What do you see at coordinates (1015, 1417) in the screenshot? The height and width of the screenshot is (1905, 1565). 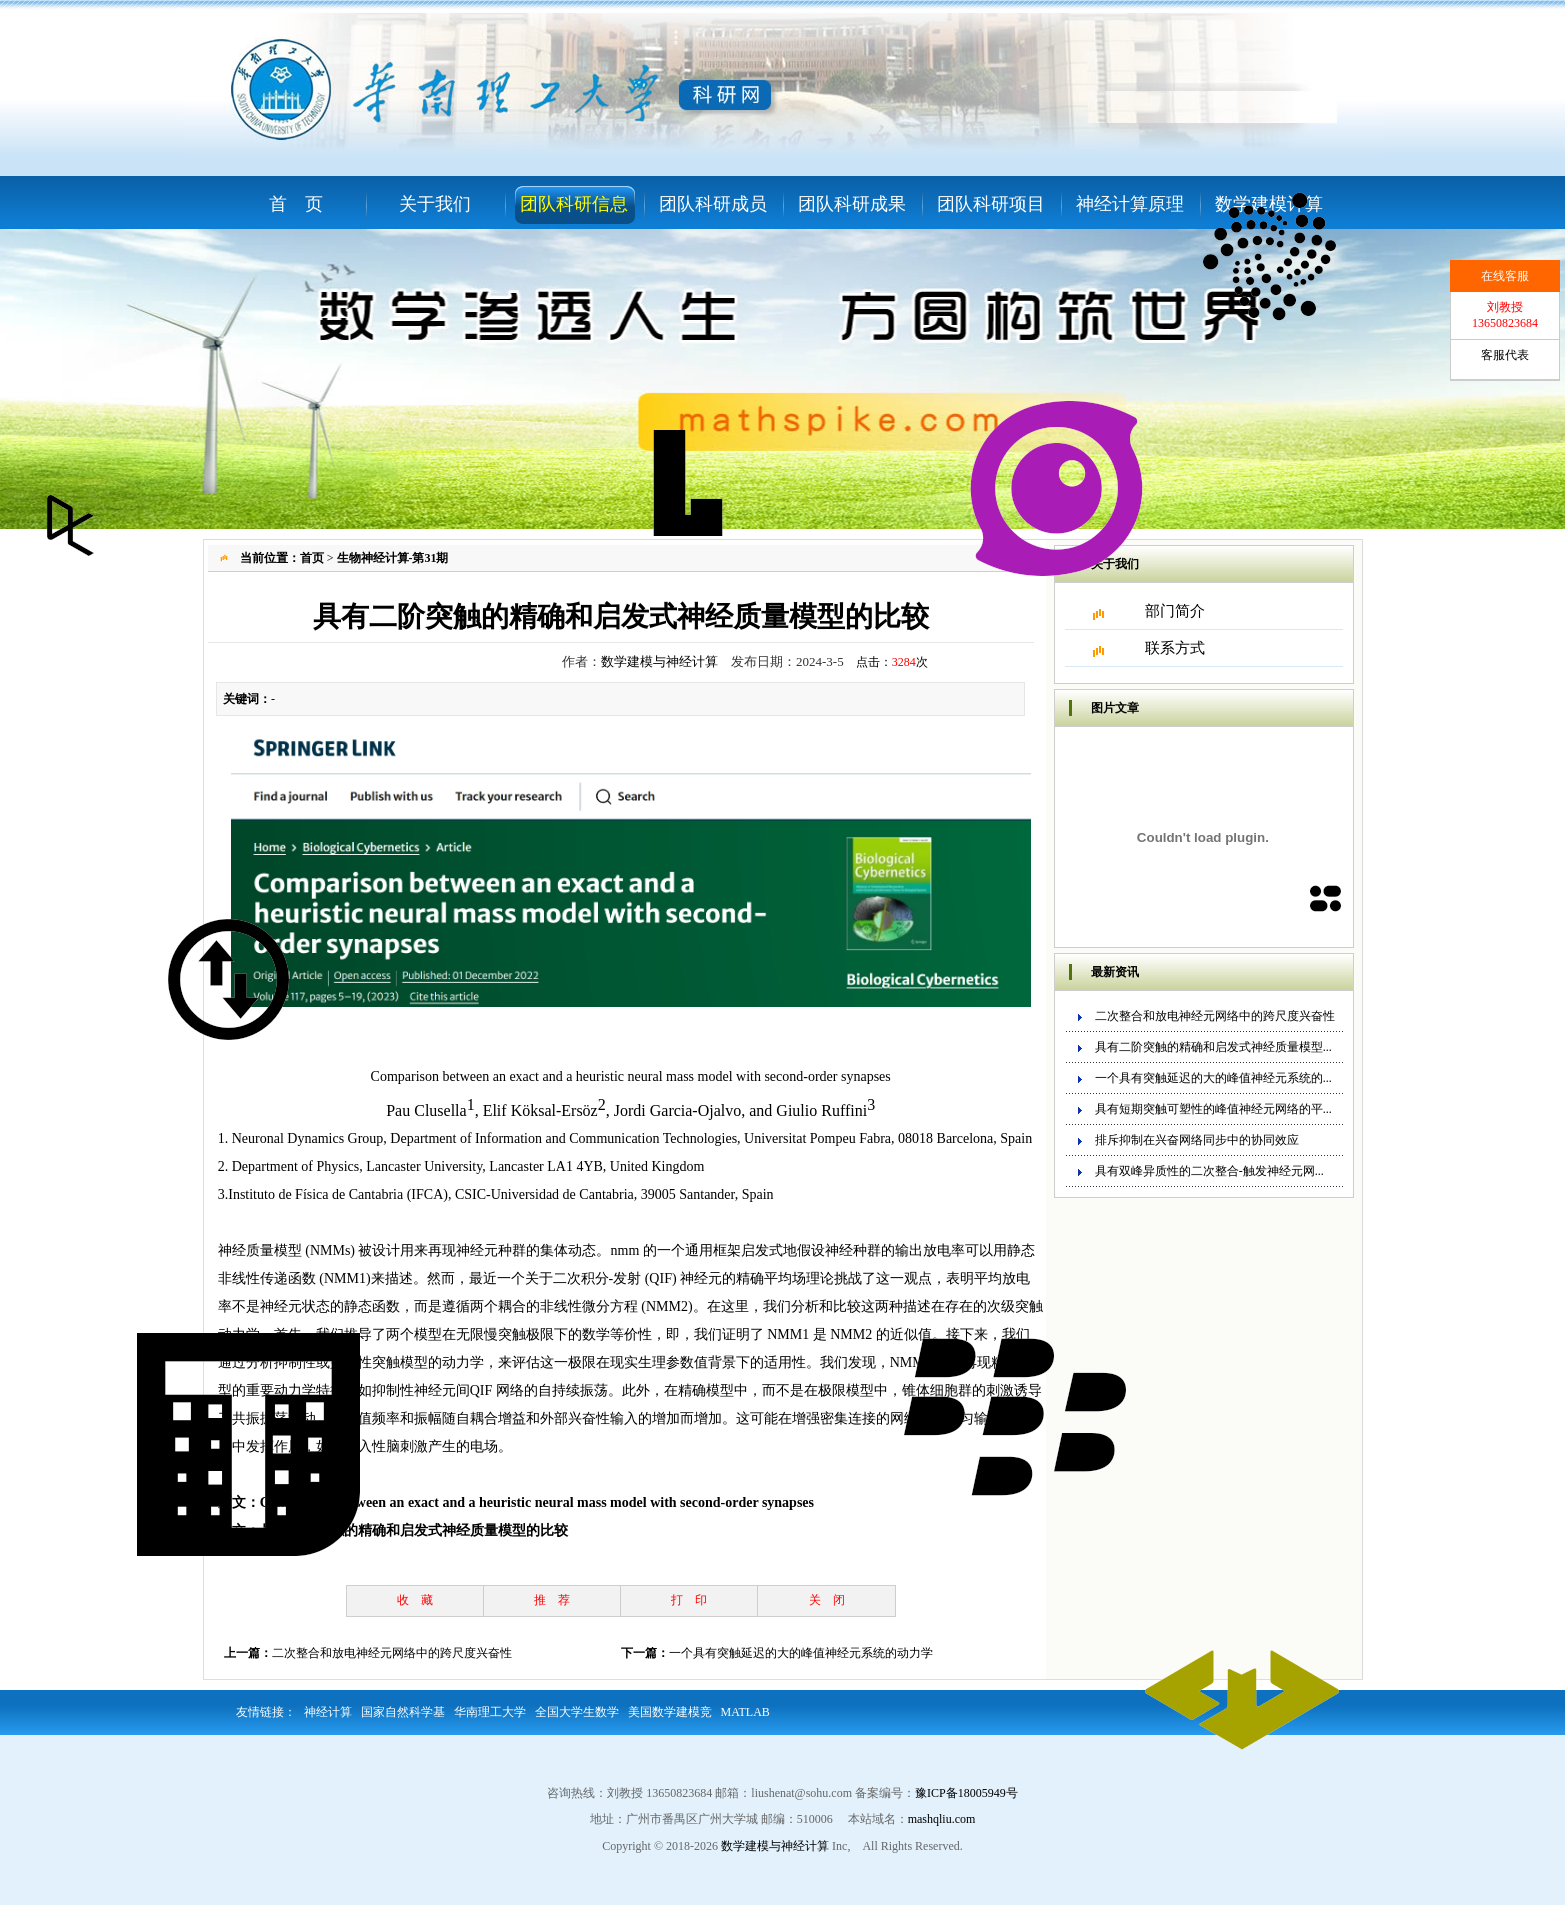 I see `blackberry brand or company logo` at bounding box center [1015, 1417].